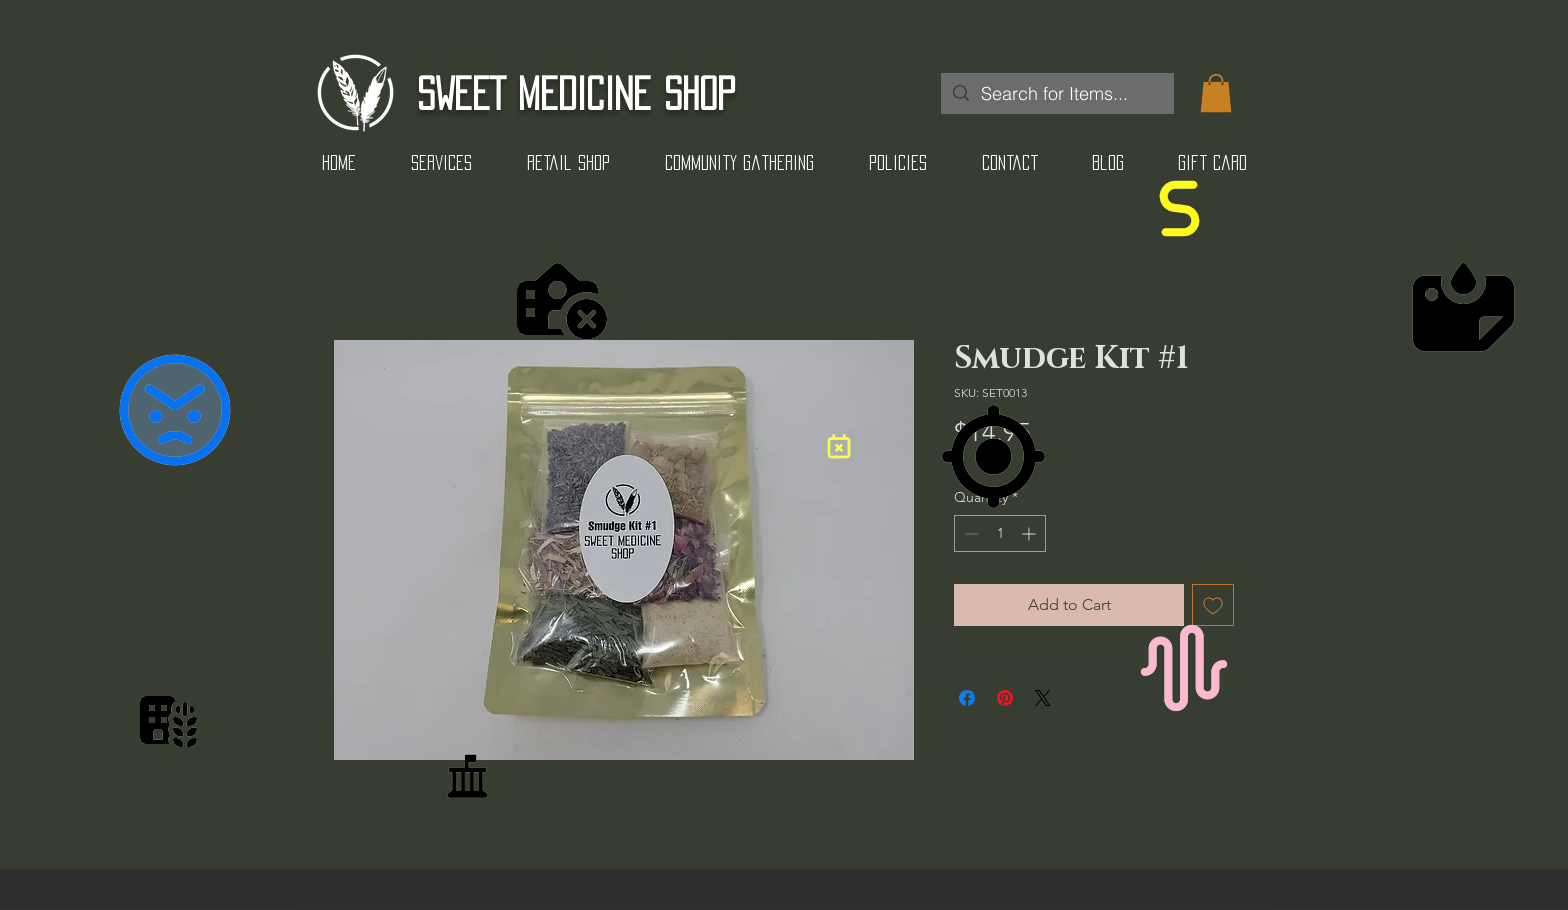  I want to click on indicates items starting with the letter S, so click(1179, 208).